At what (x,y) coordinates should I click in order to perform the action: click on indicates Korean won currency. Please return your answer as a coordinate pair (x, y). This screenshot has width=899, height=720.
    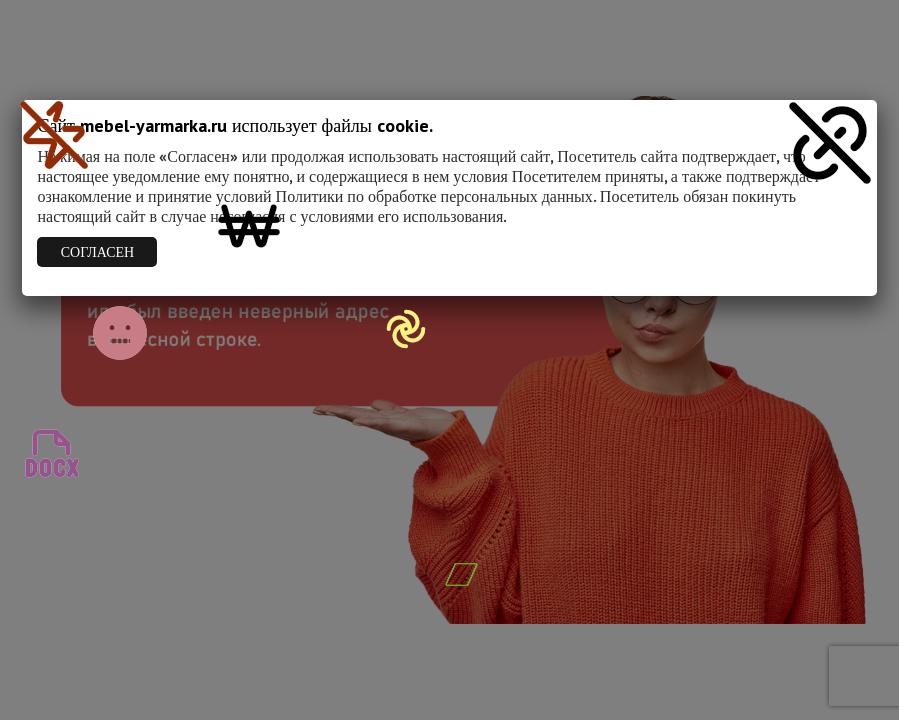
    Looking at the image, I should click on (249, 226).